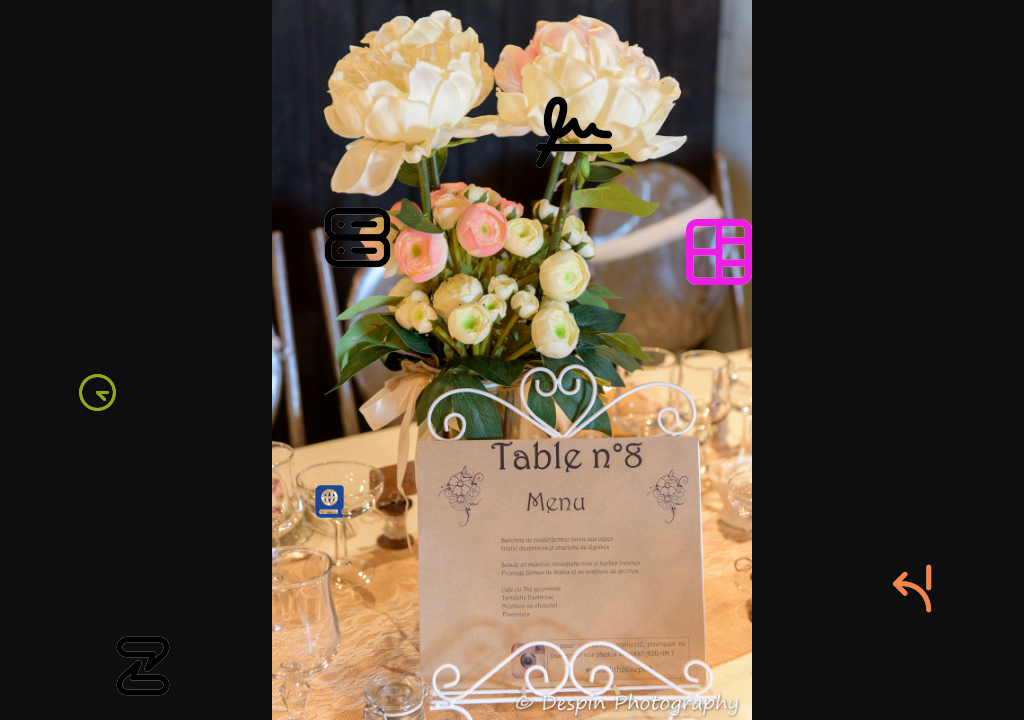  Describe the element at coordinates (329, 501) in the screenshot. I see `access world atlas or geographic reference` at that location.